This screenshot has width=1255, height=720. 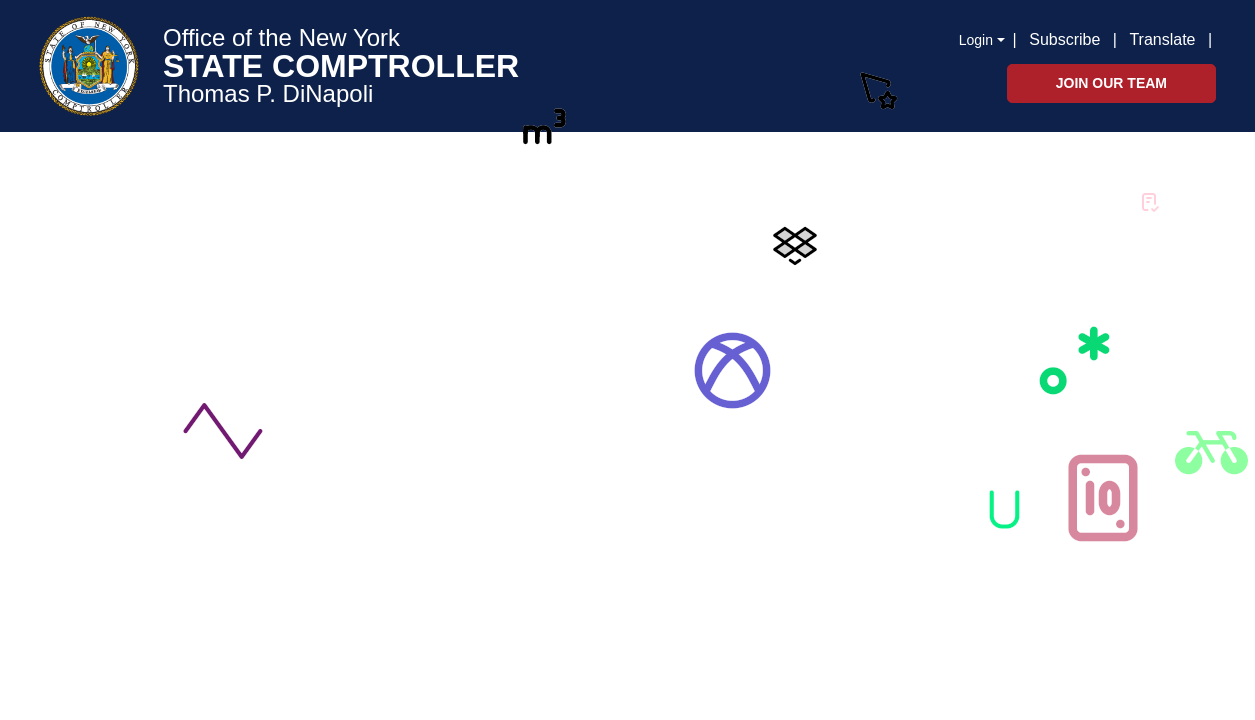 What do you see at coordinates (223, 431) in the screenshot?
I see `toggle triangle waveform in audio synthesizer` at bounding box center [223, 431].